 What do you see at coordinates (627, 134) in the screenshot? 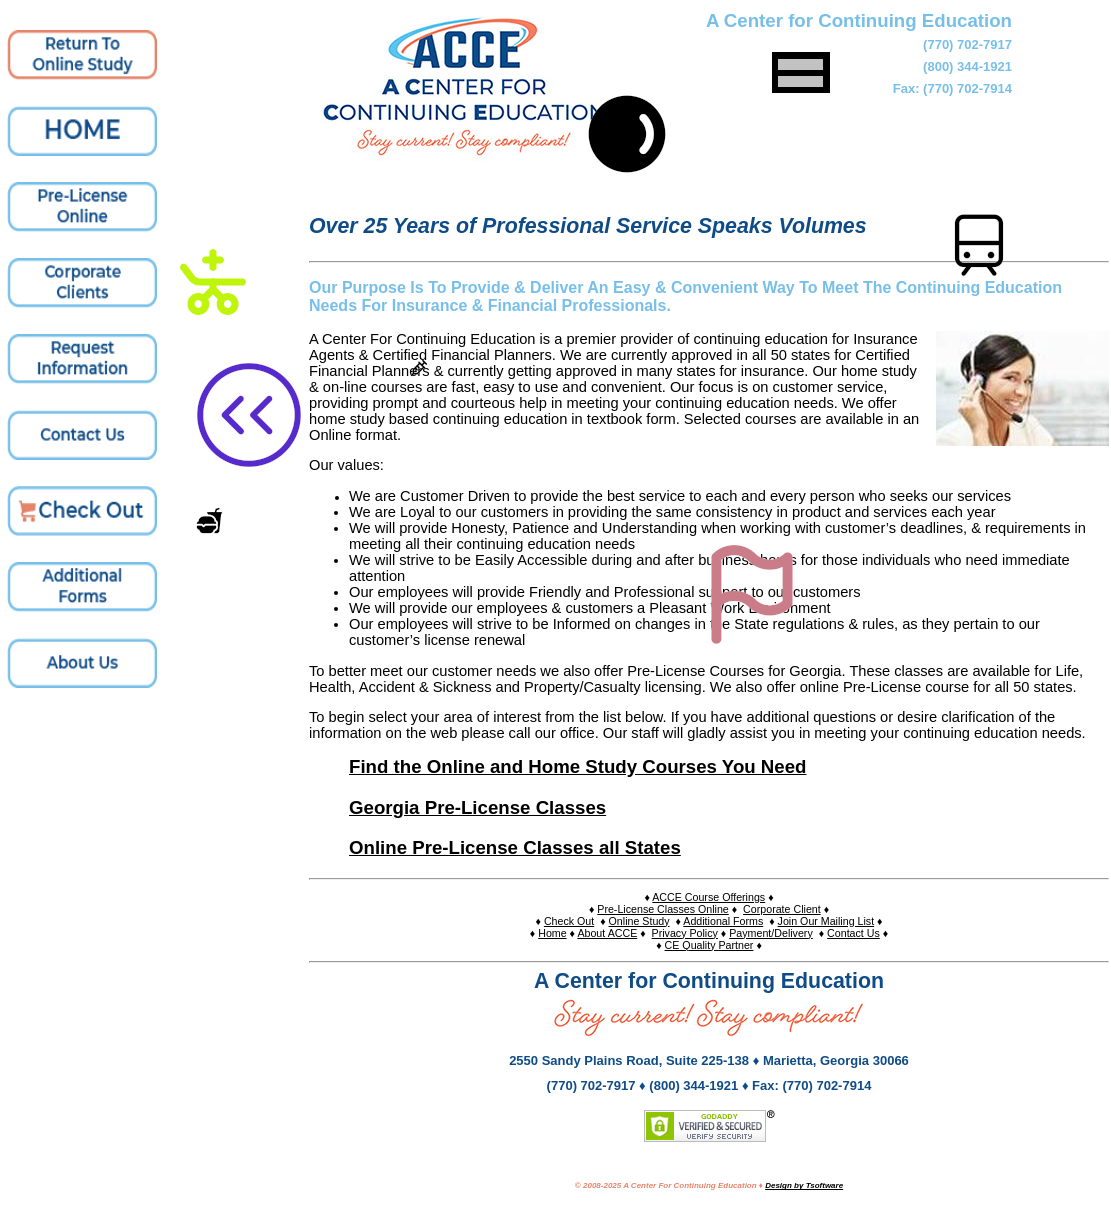
I see `apply inner shadow effect to the right side` at bounding box center [627, 134].